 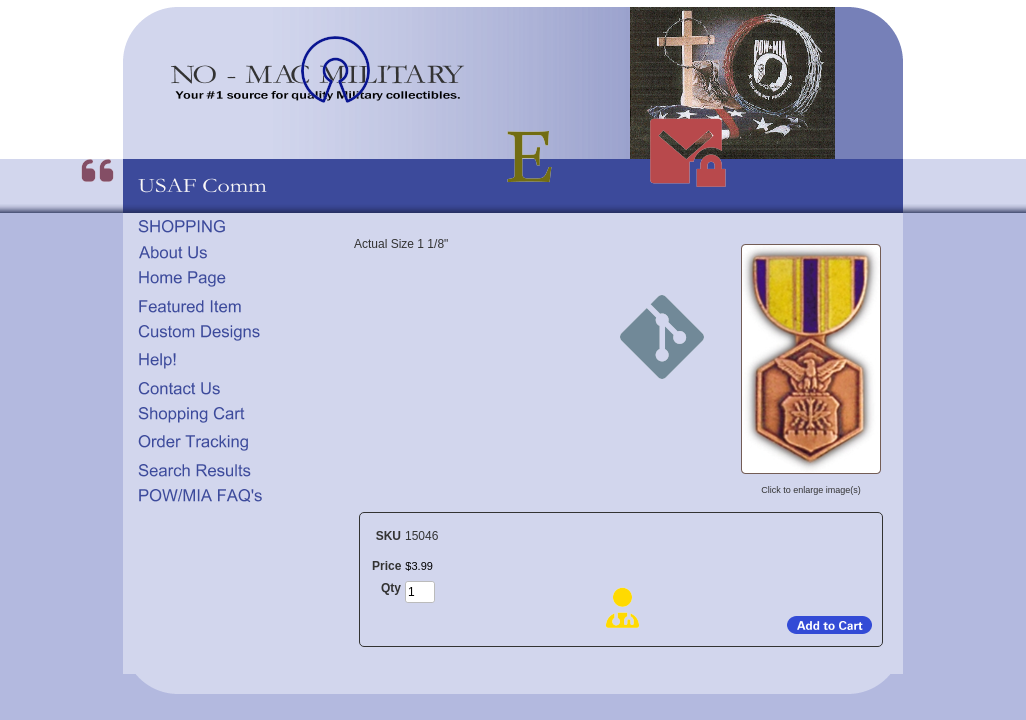 I want to click on view doctor or healthcare provider profile, so click(x=622, y=607).